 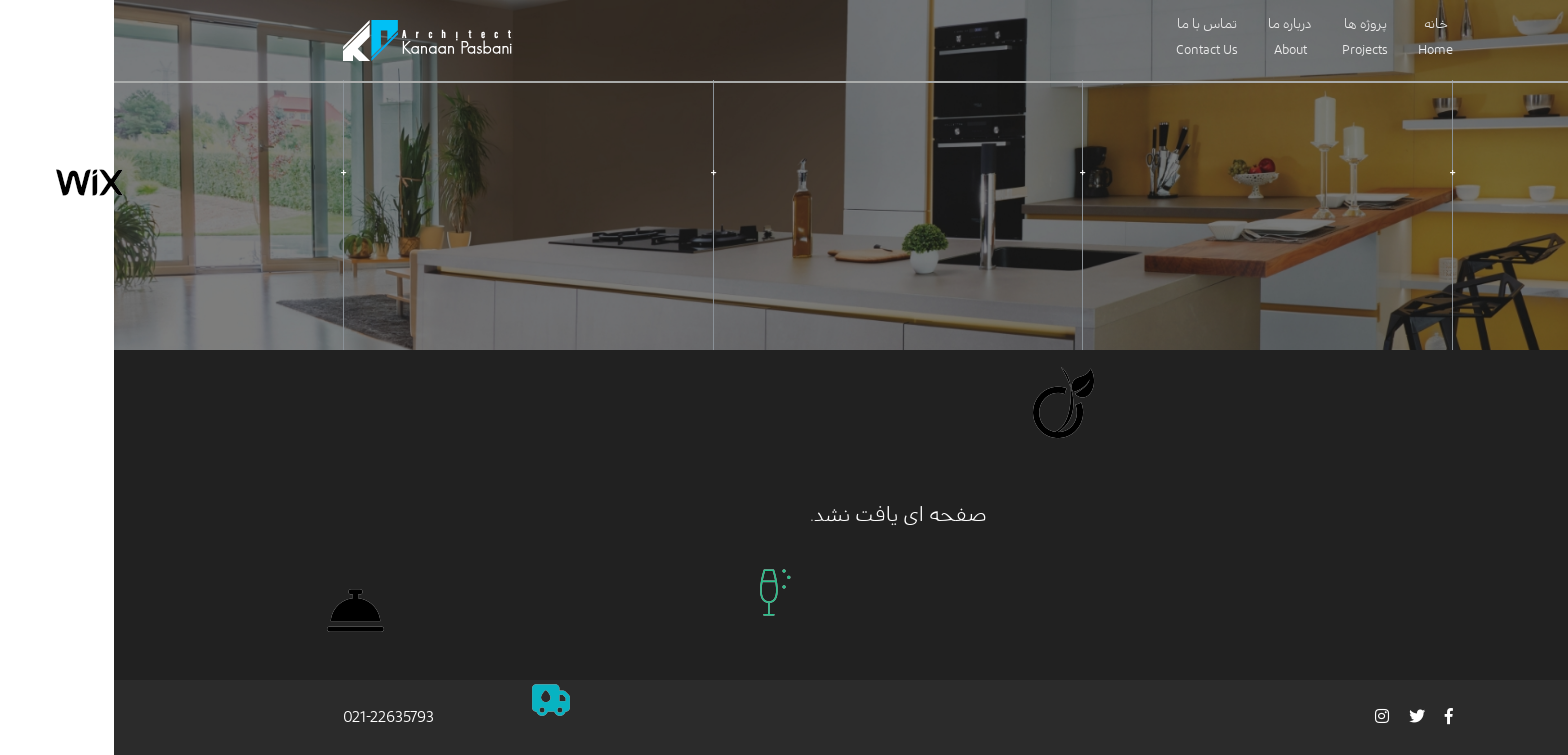 I want to click on water delivery service, so click(x=551, y=699).